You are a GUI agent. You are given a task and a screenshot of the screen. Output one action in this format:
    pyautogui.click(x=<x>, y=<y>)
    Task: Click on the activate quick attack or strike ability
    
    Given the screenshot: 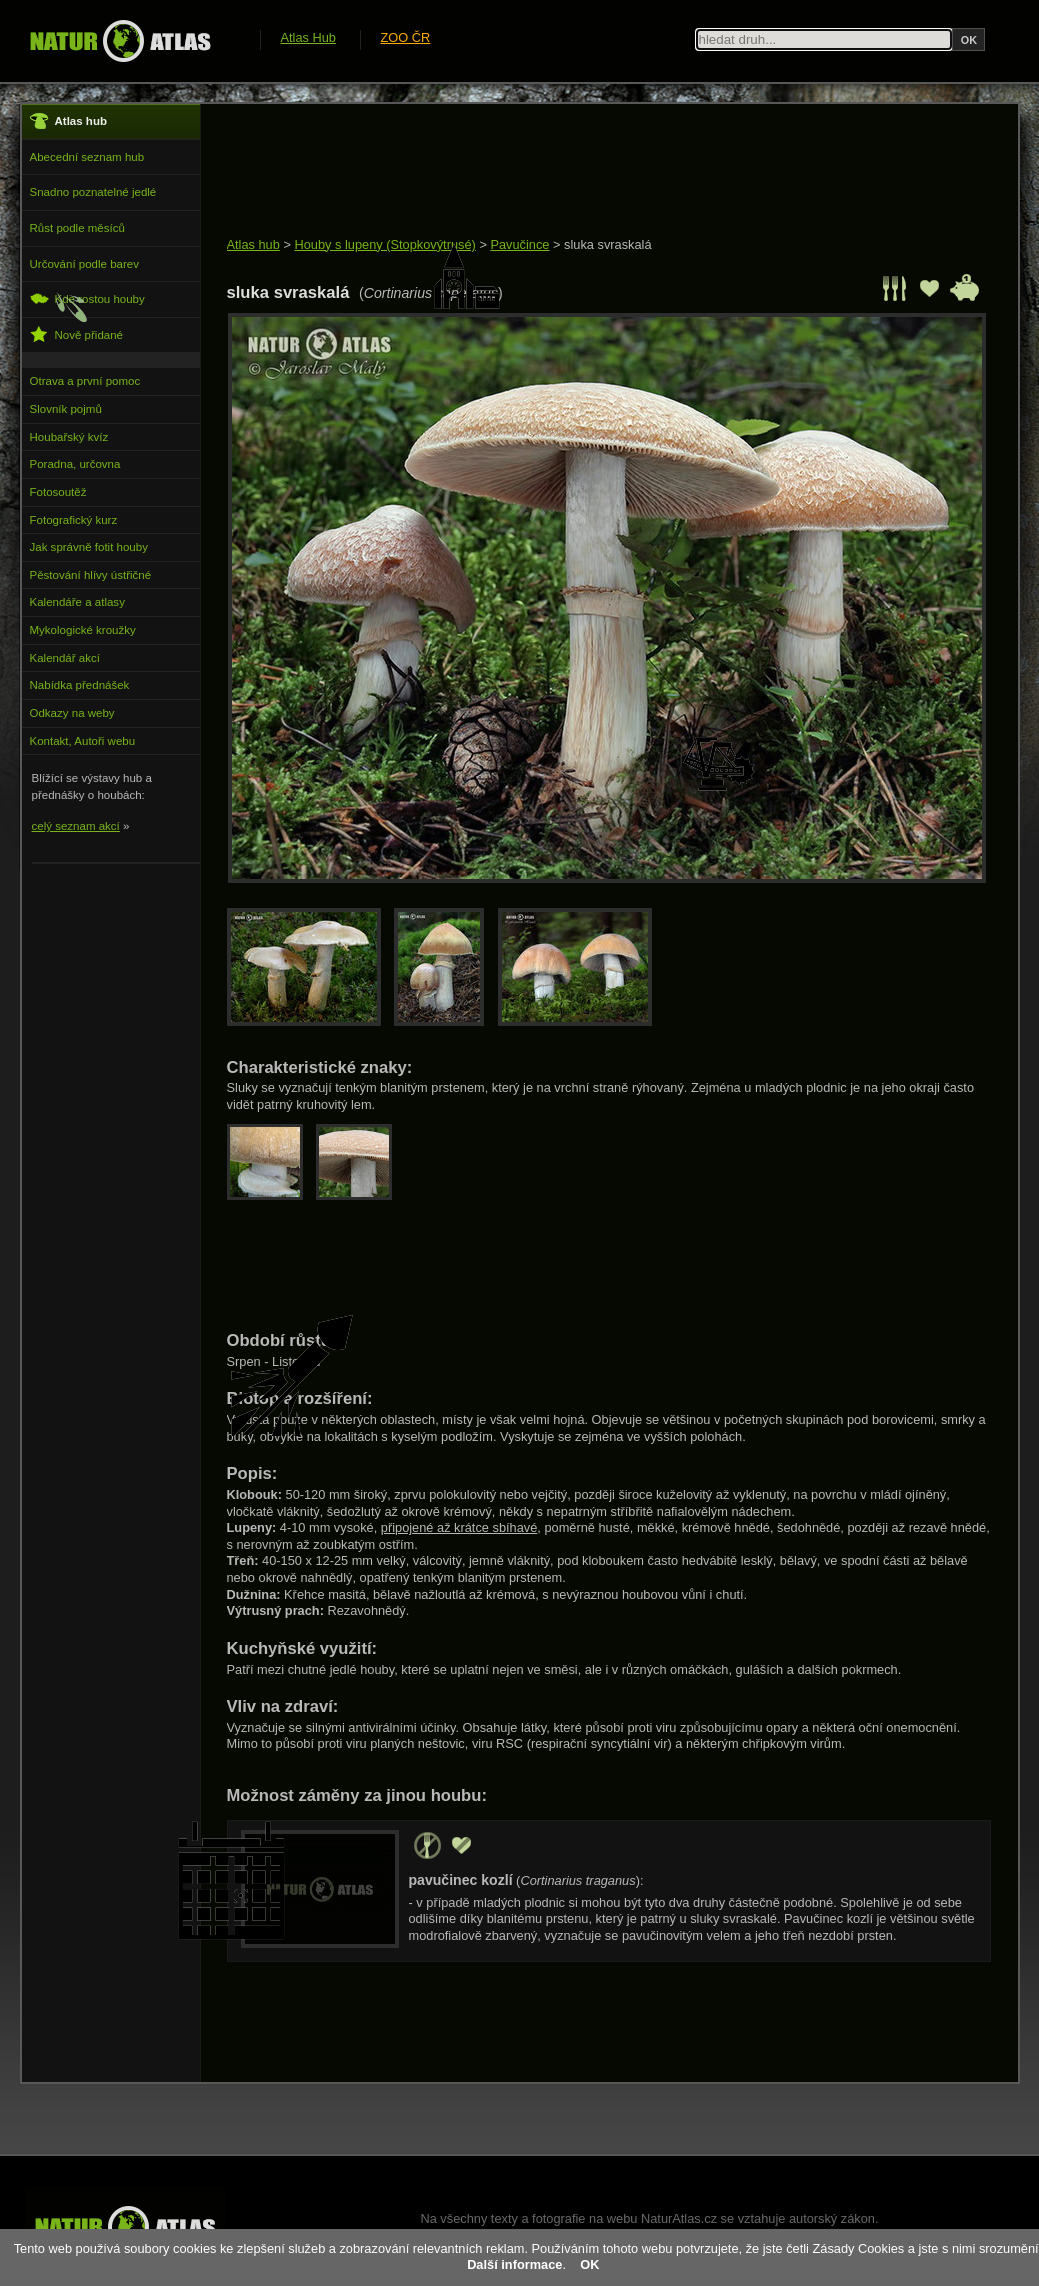 What is the action you would take?
    pyautogui.click(x=71, y=307)
    